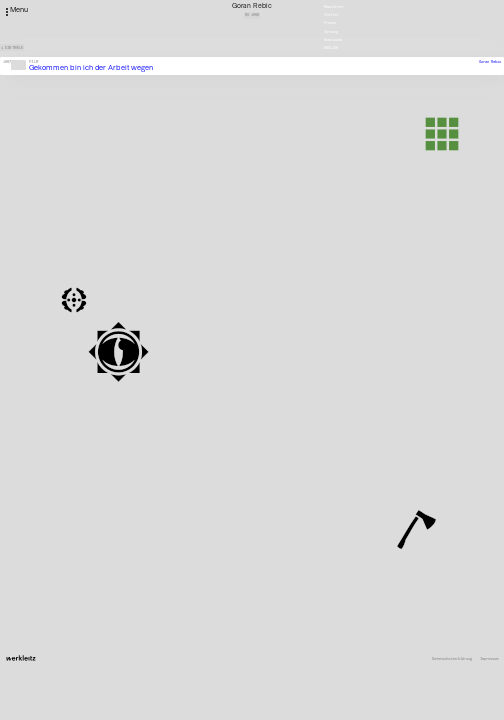 The image size is (504, 720). What do you see at coordinates (118, 351) in the screenshot?
I see `activate surveillance or watch mode` at bounding box center [118, 351].